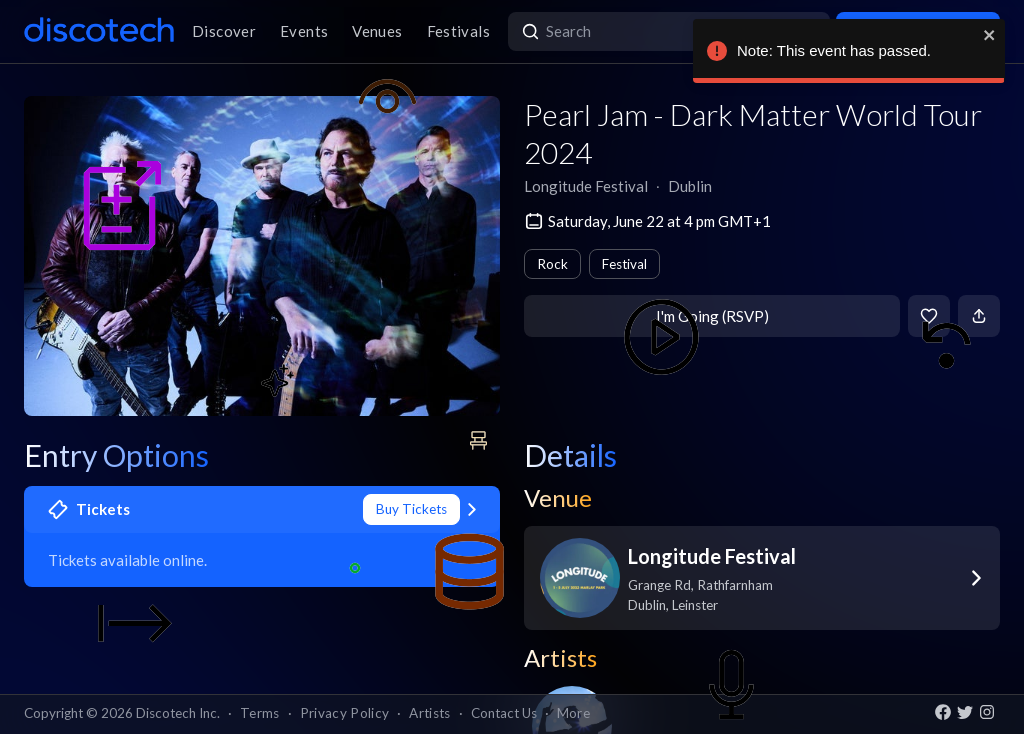 This screenshot has width=1024, height=734. Describe the element at coordinates (355, 568) in the screenshot. I see `indicates an unread item or notification` at that location.